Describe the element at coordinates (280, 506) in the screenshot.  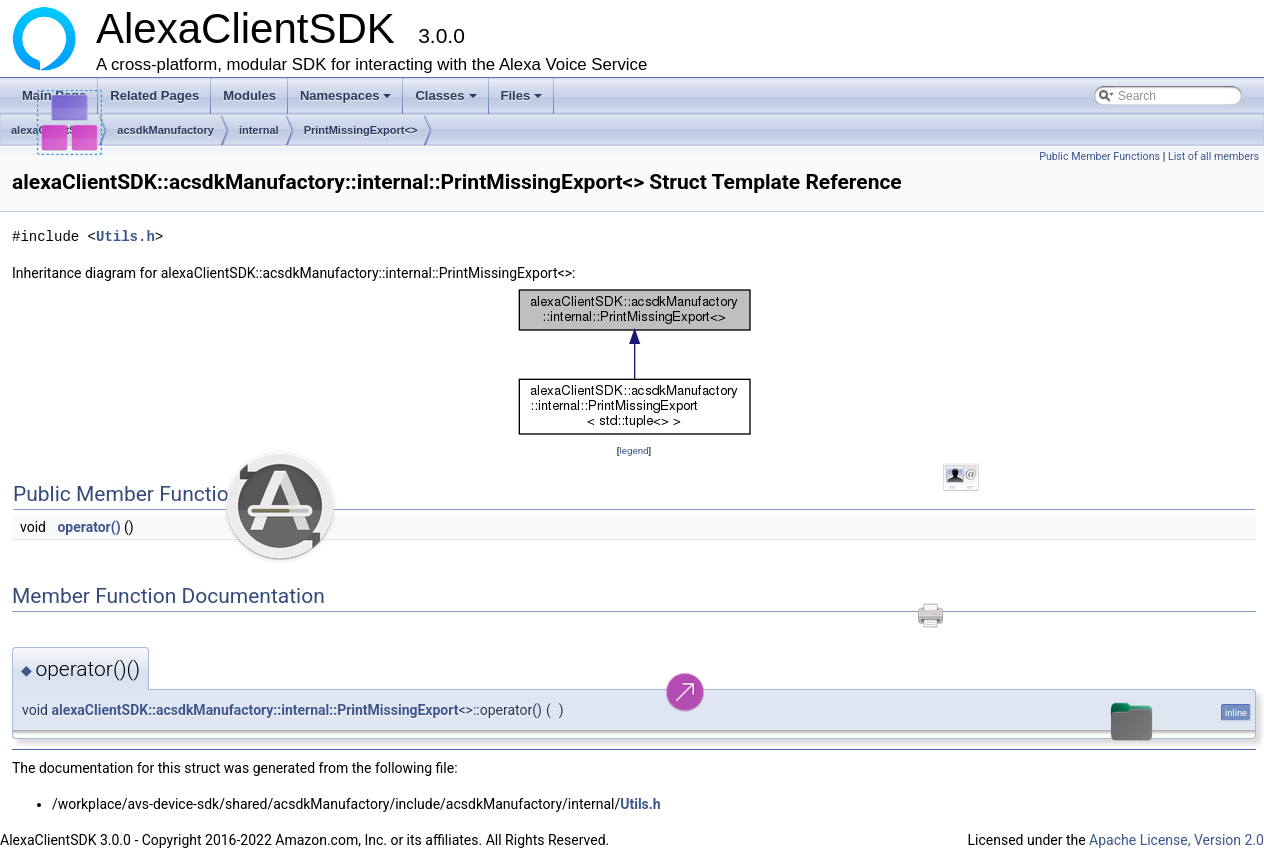
I see `check for available software updates` at that location.